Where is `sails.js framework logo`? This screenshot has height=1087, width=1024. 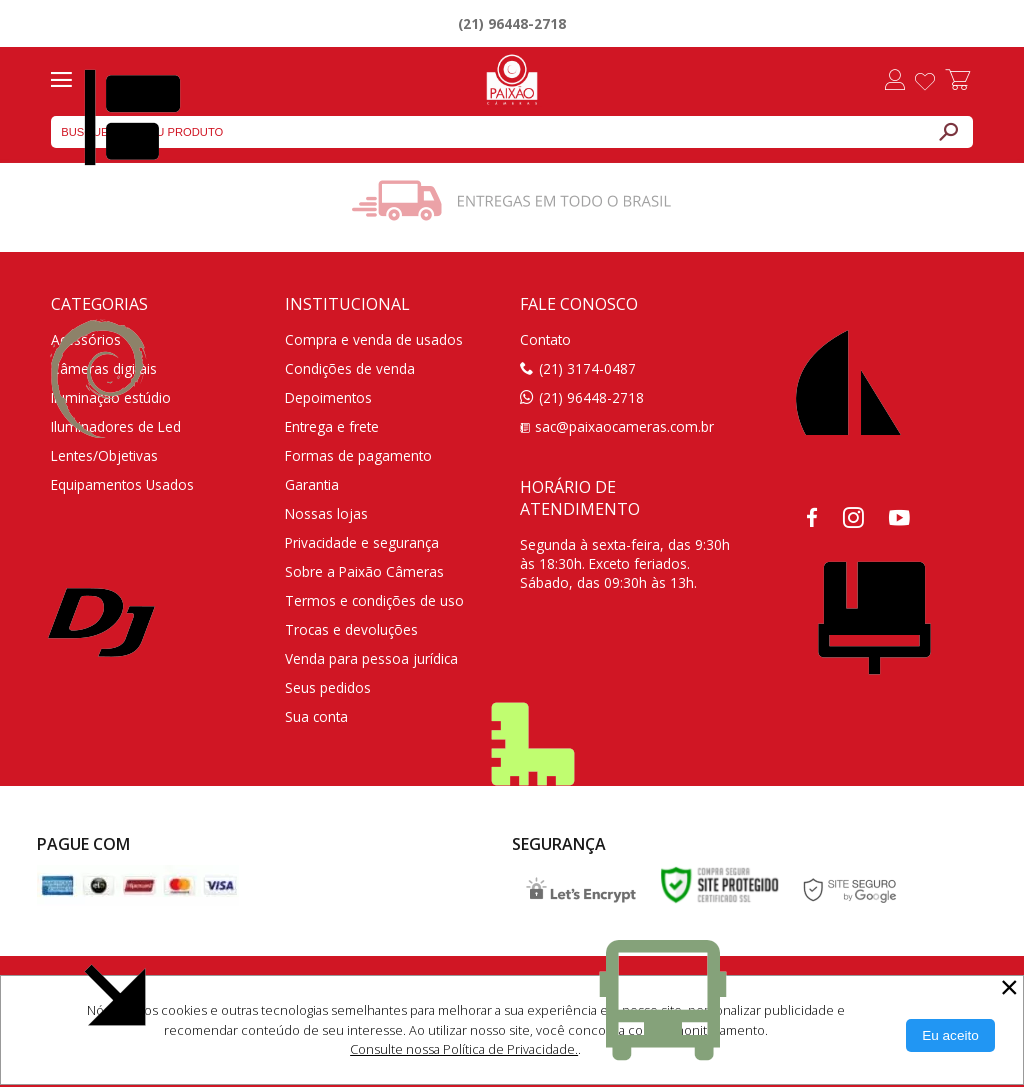 sails.js framework logo is located at coordinates (848, 382).